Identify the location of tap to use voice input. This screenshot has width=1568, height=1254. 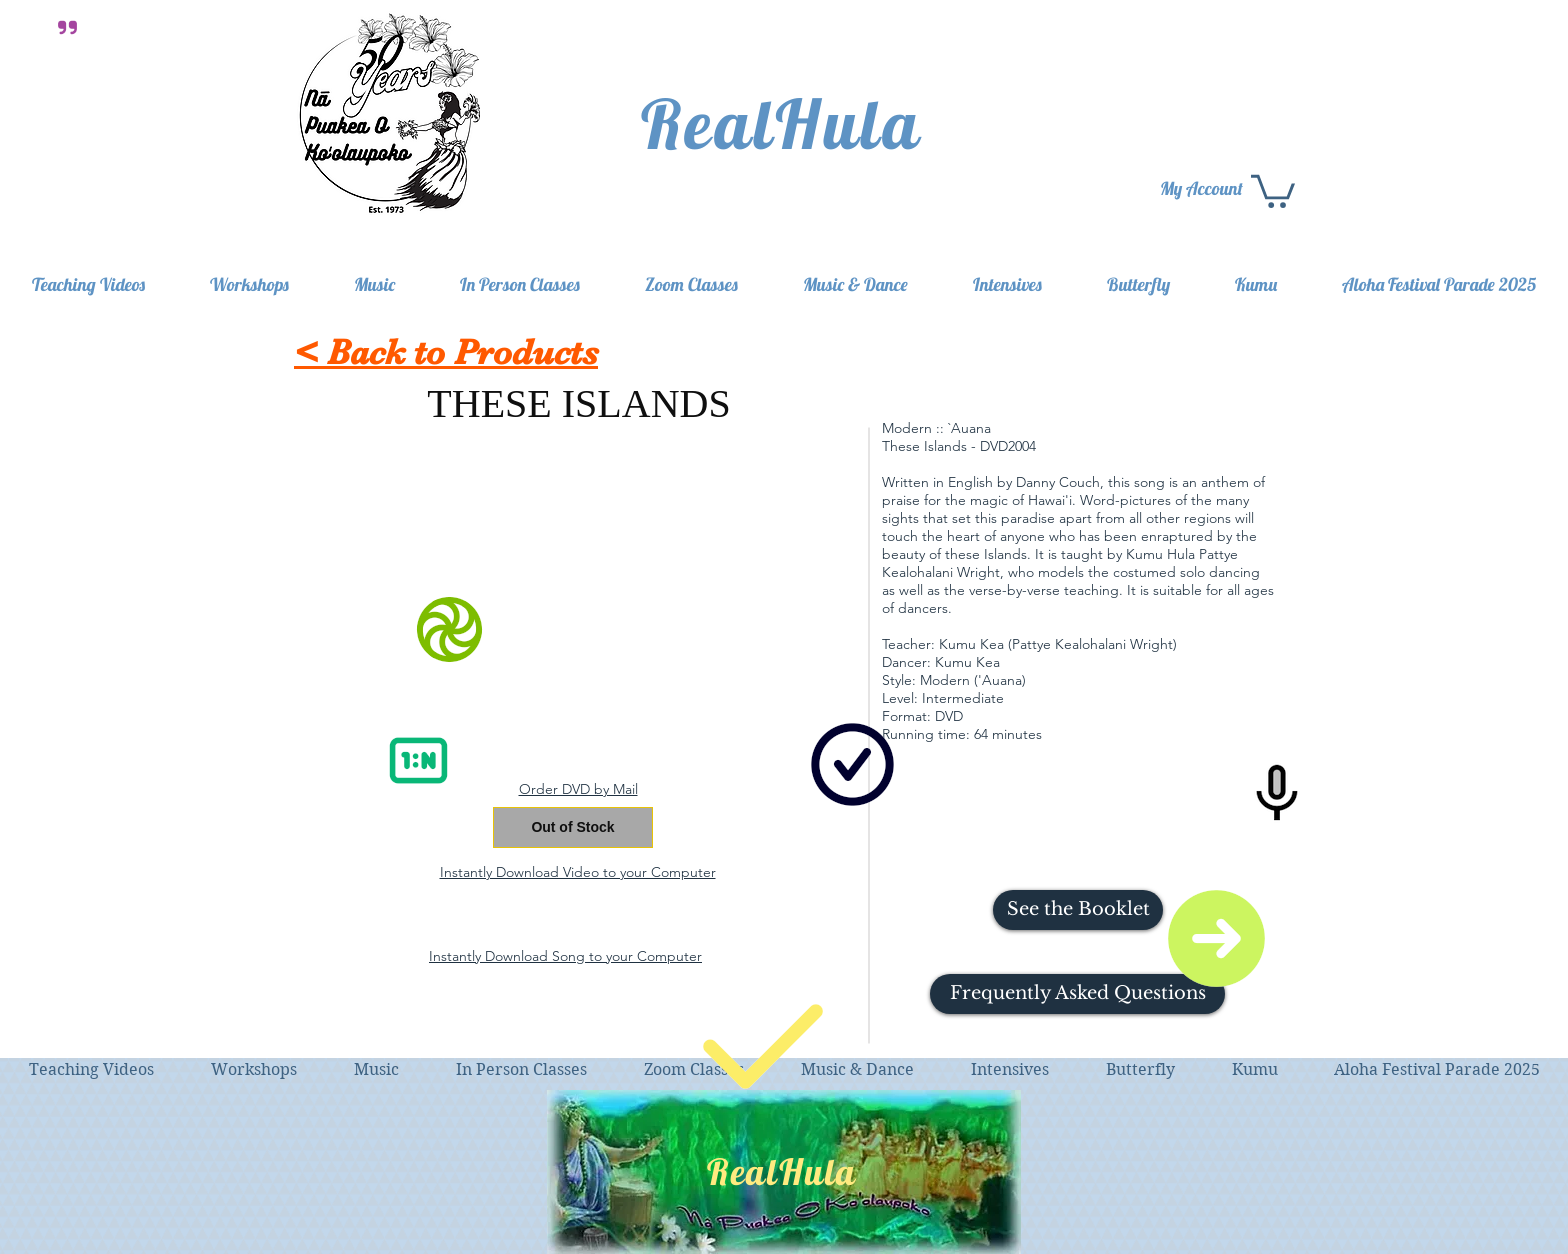
(1277, 791).